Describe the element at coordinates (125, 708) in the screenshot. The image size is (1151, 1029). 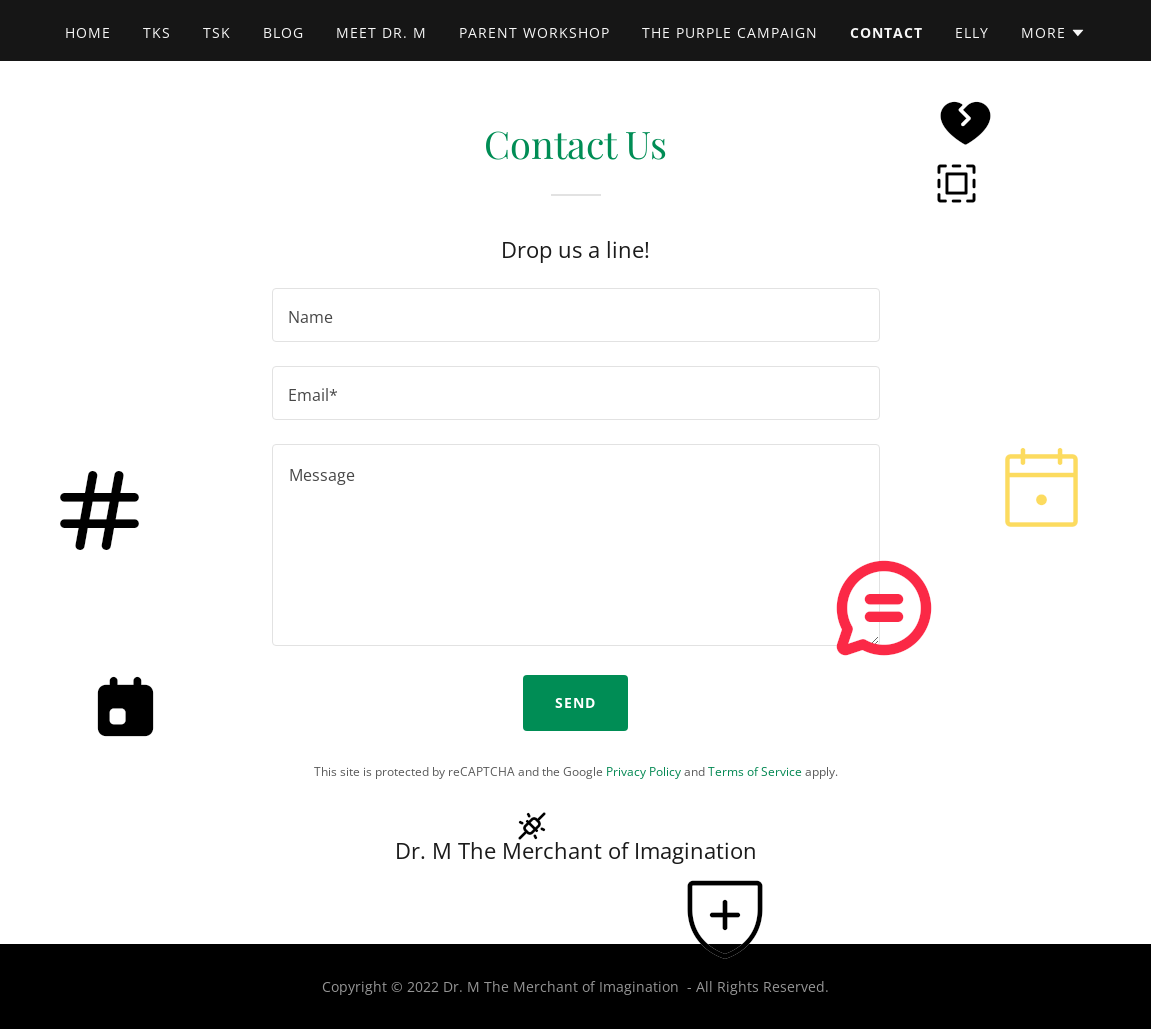
I see `view today's date or daily agenda` at that location.